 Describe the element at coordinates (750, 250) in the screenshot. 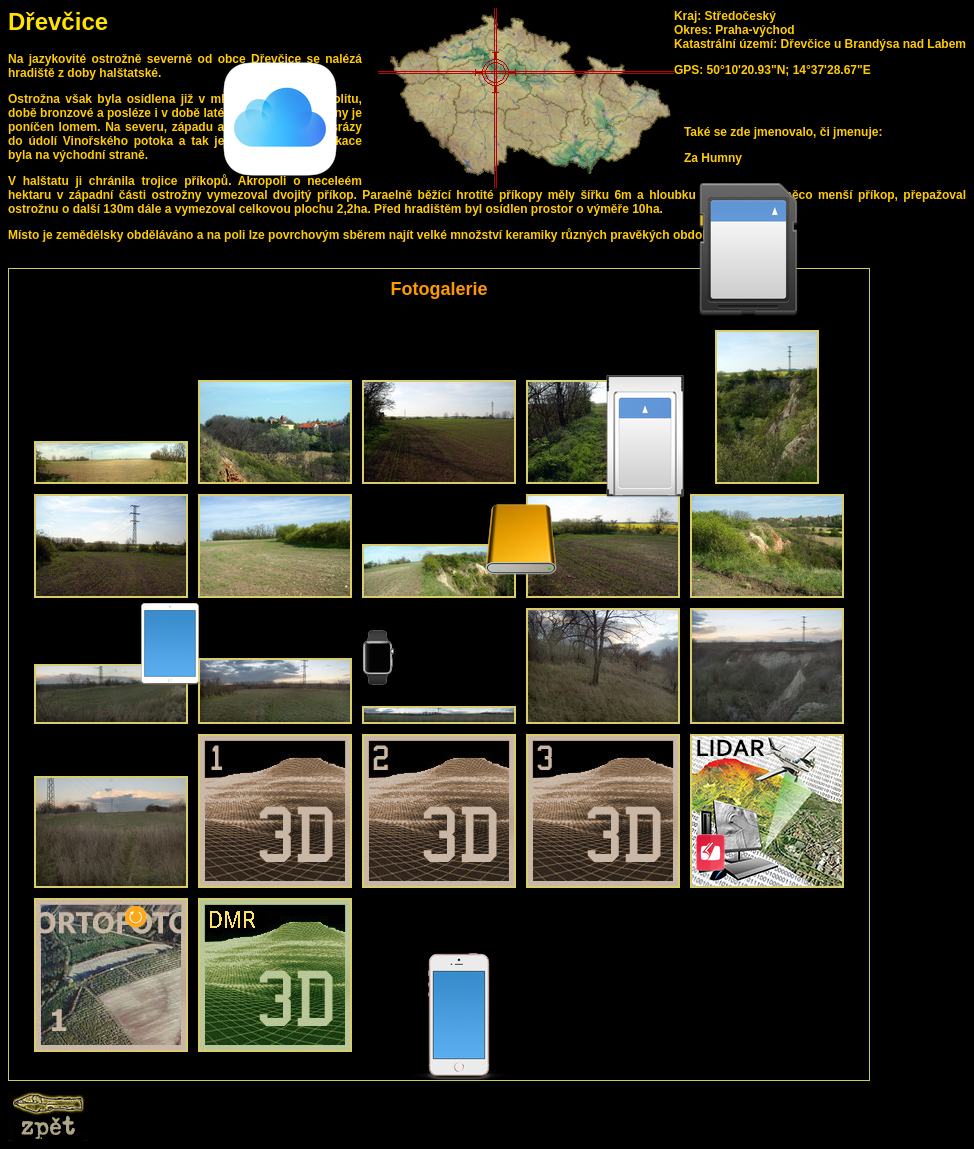

I see `access SD card storage` at that location.